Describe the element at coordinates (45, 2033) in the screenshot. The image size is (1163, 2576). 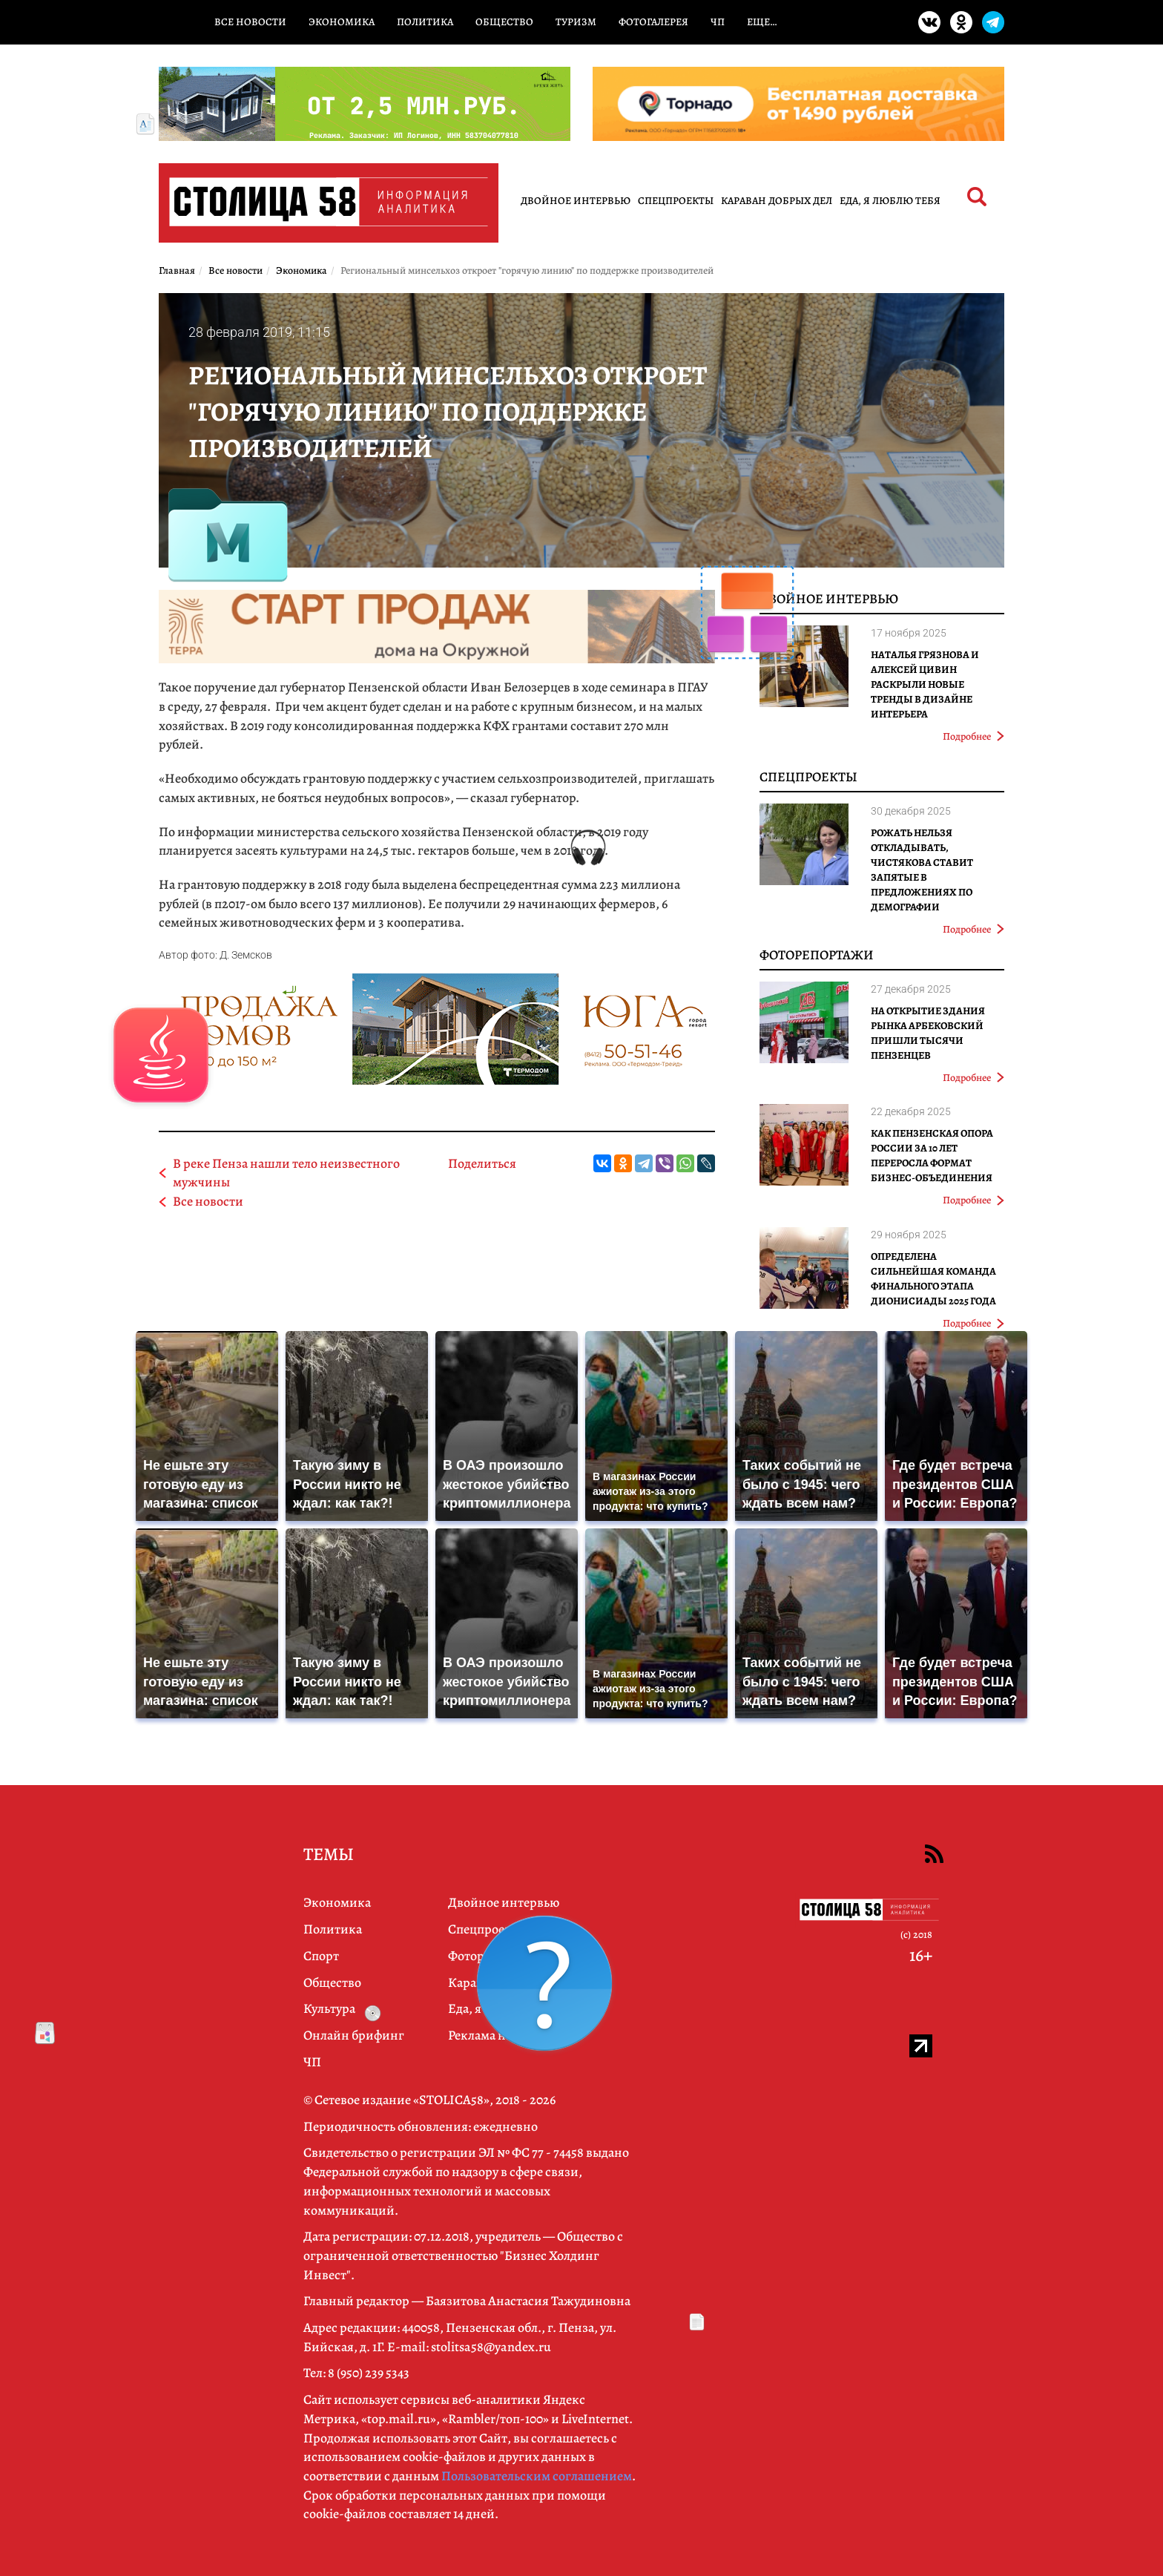
I see `open the software center to browse and install apps` at that location.